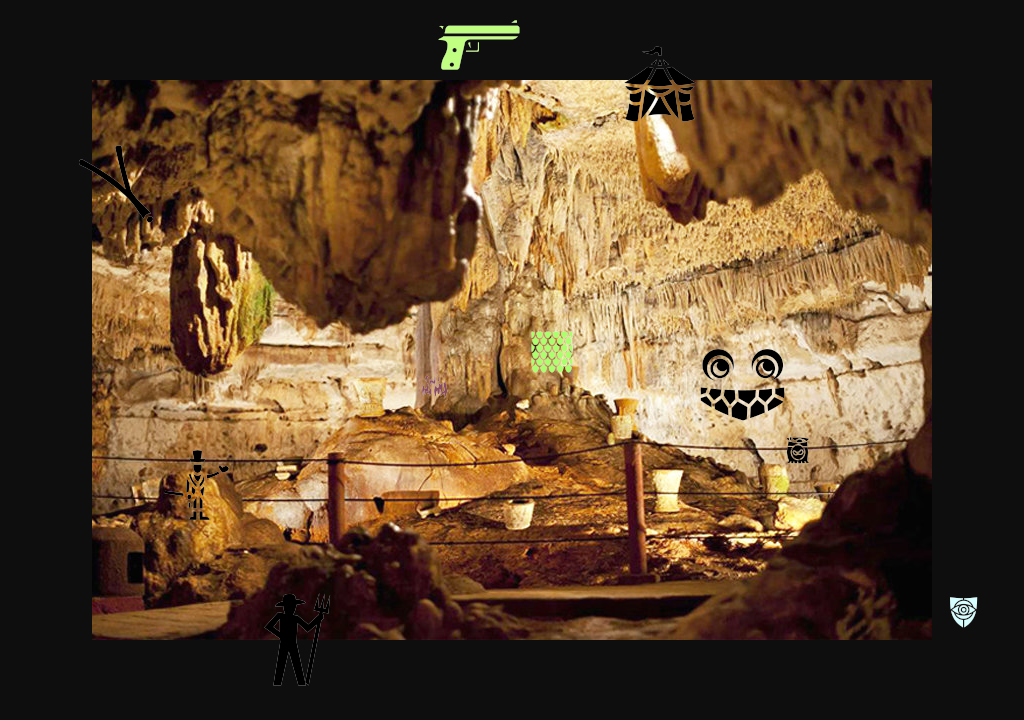 This screenshot has height=720, width=1024. Describe the element at coordinates (963, 612) in the screenshot. I see `enable privacy protection mode` at that location.